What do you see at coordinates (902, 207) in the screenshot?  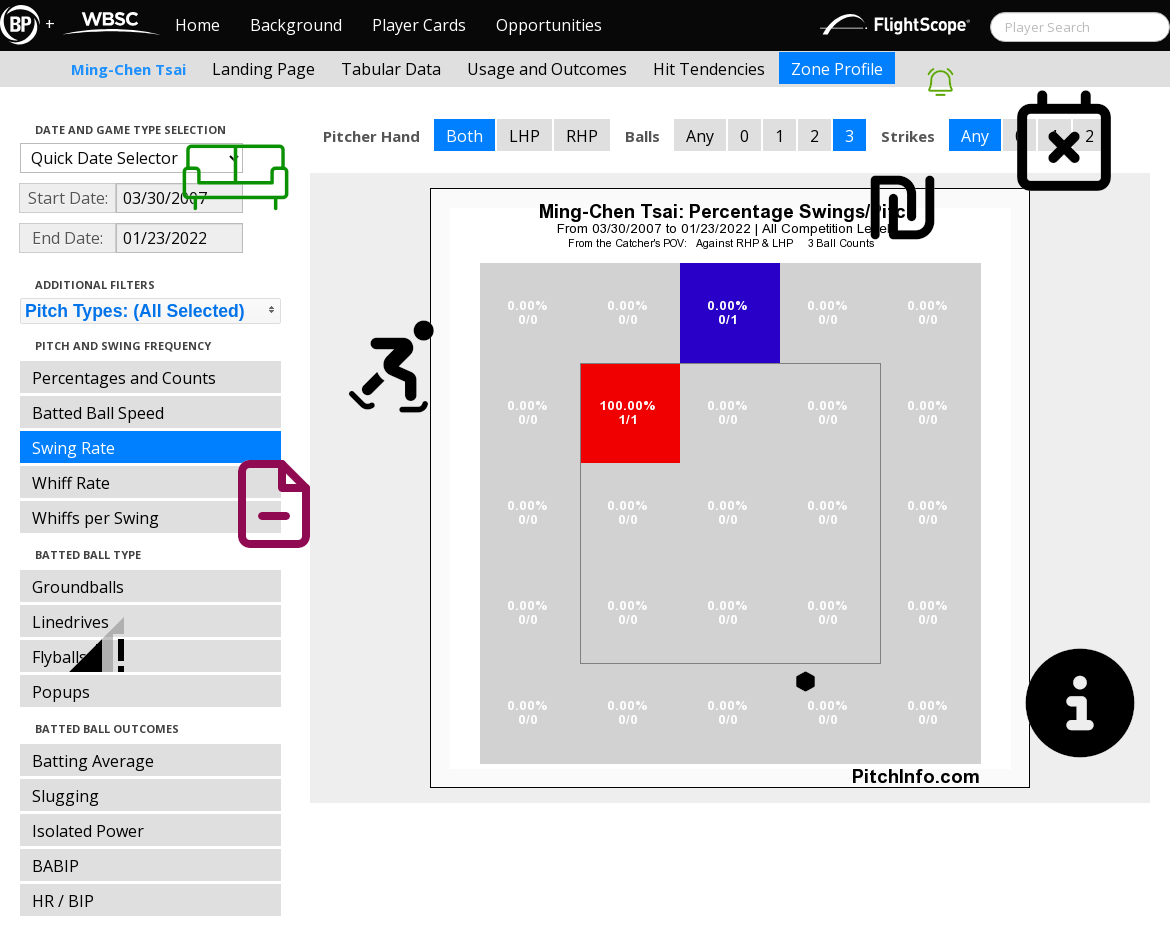 I see `indicates Israeli shekel currency` at bounding box center [902, 207].